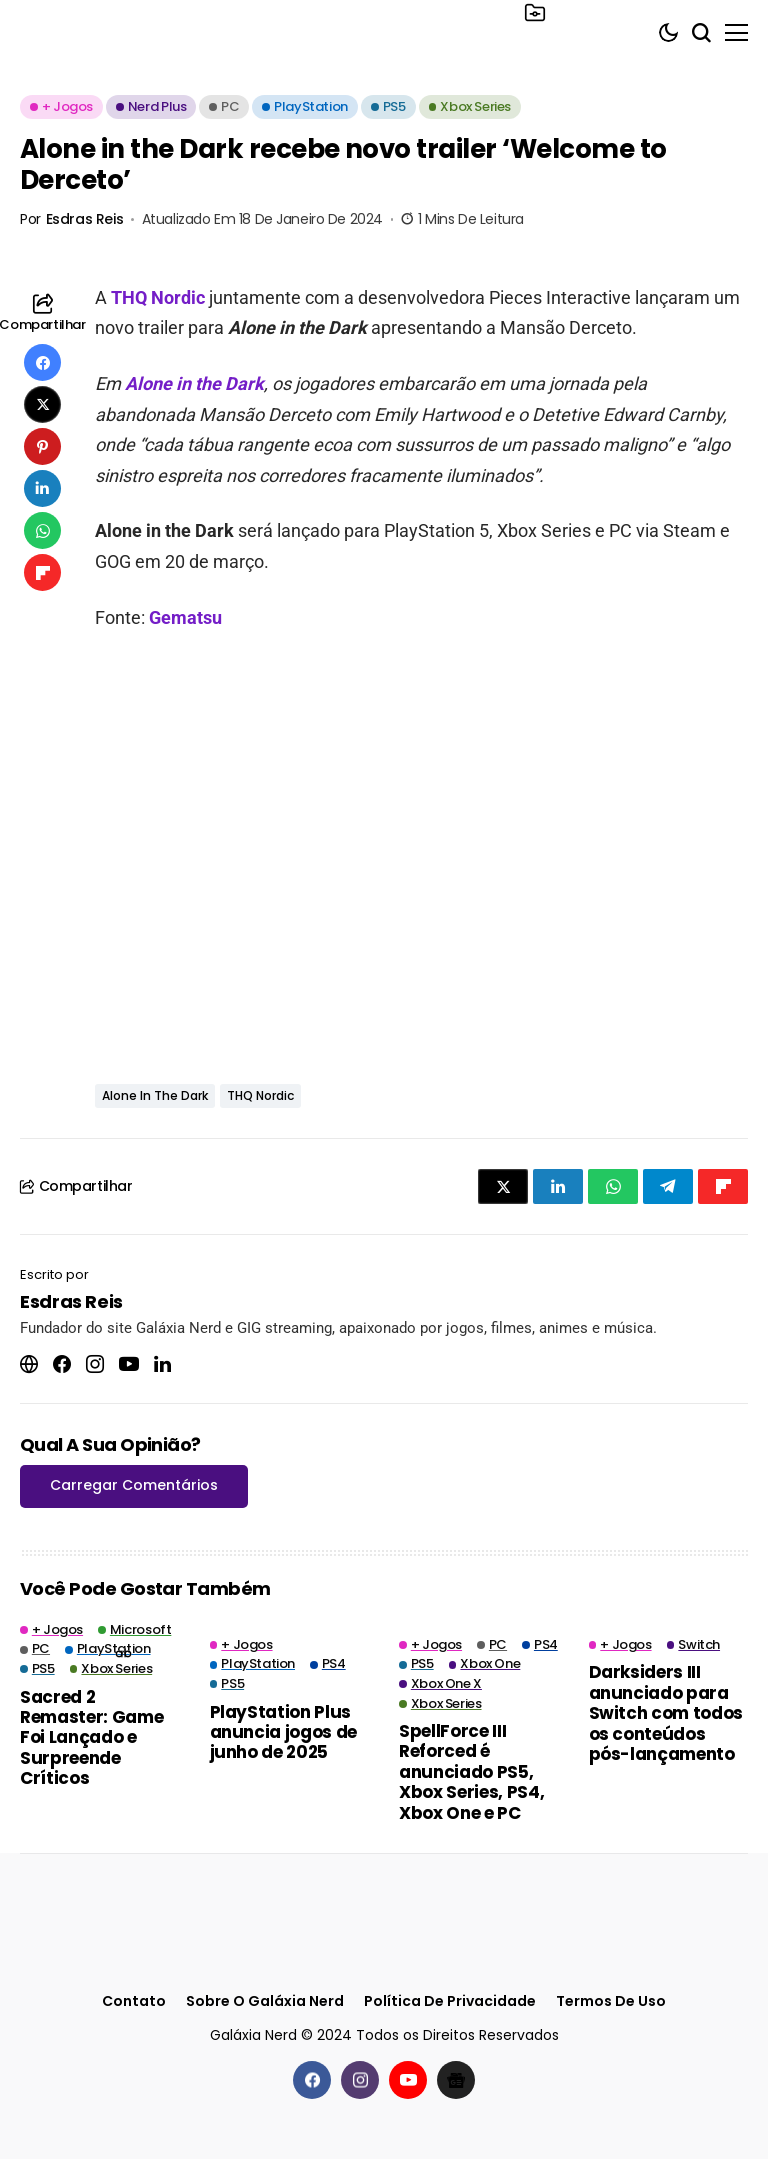 This screenshot has width=768, height=2159. I want to click on access git repository folder, so click(535, 13).